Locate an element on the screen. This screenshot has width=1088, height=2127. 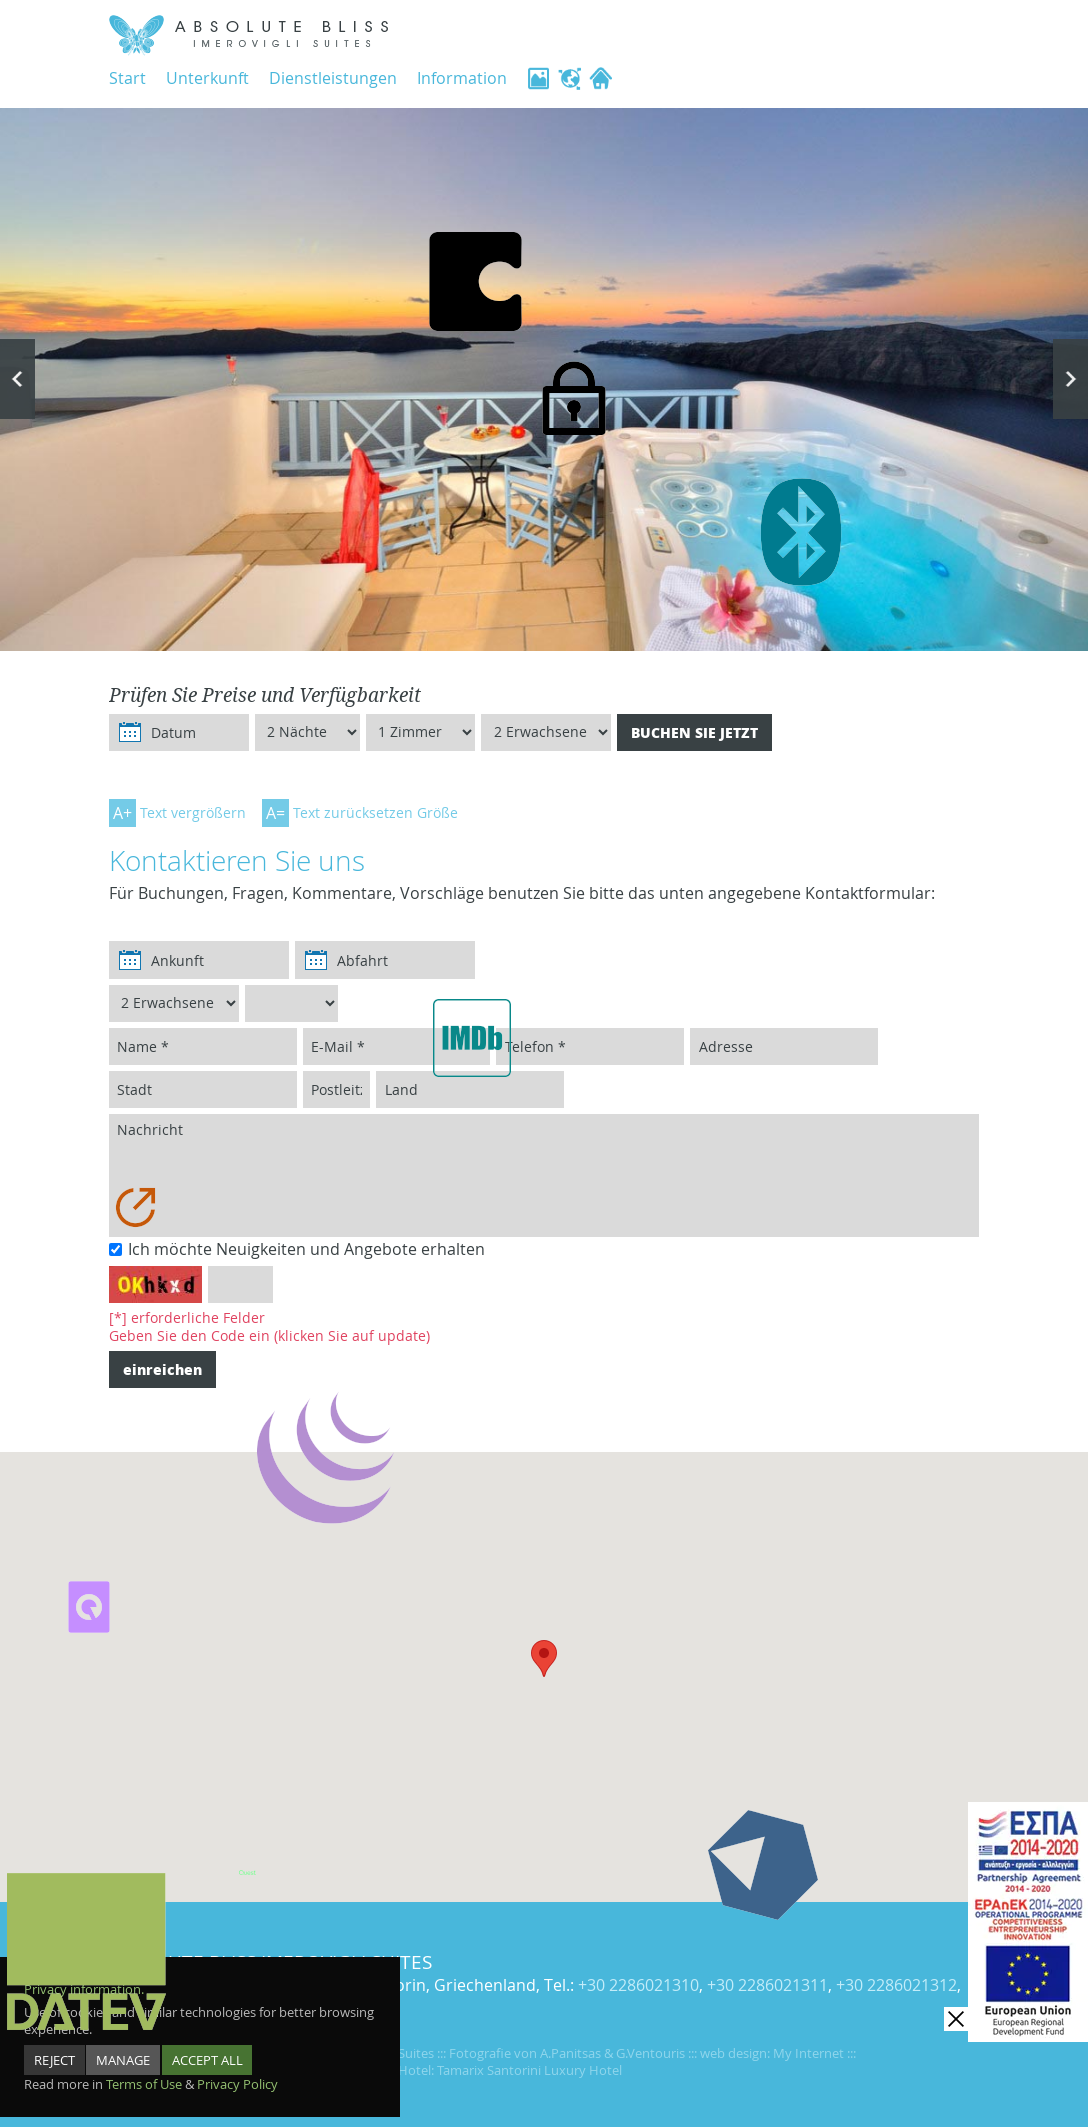
lock or secure this item is located at coordinates (574, 400).